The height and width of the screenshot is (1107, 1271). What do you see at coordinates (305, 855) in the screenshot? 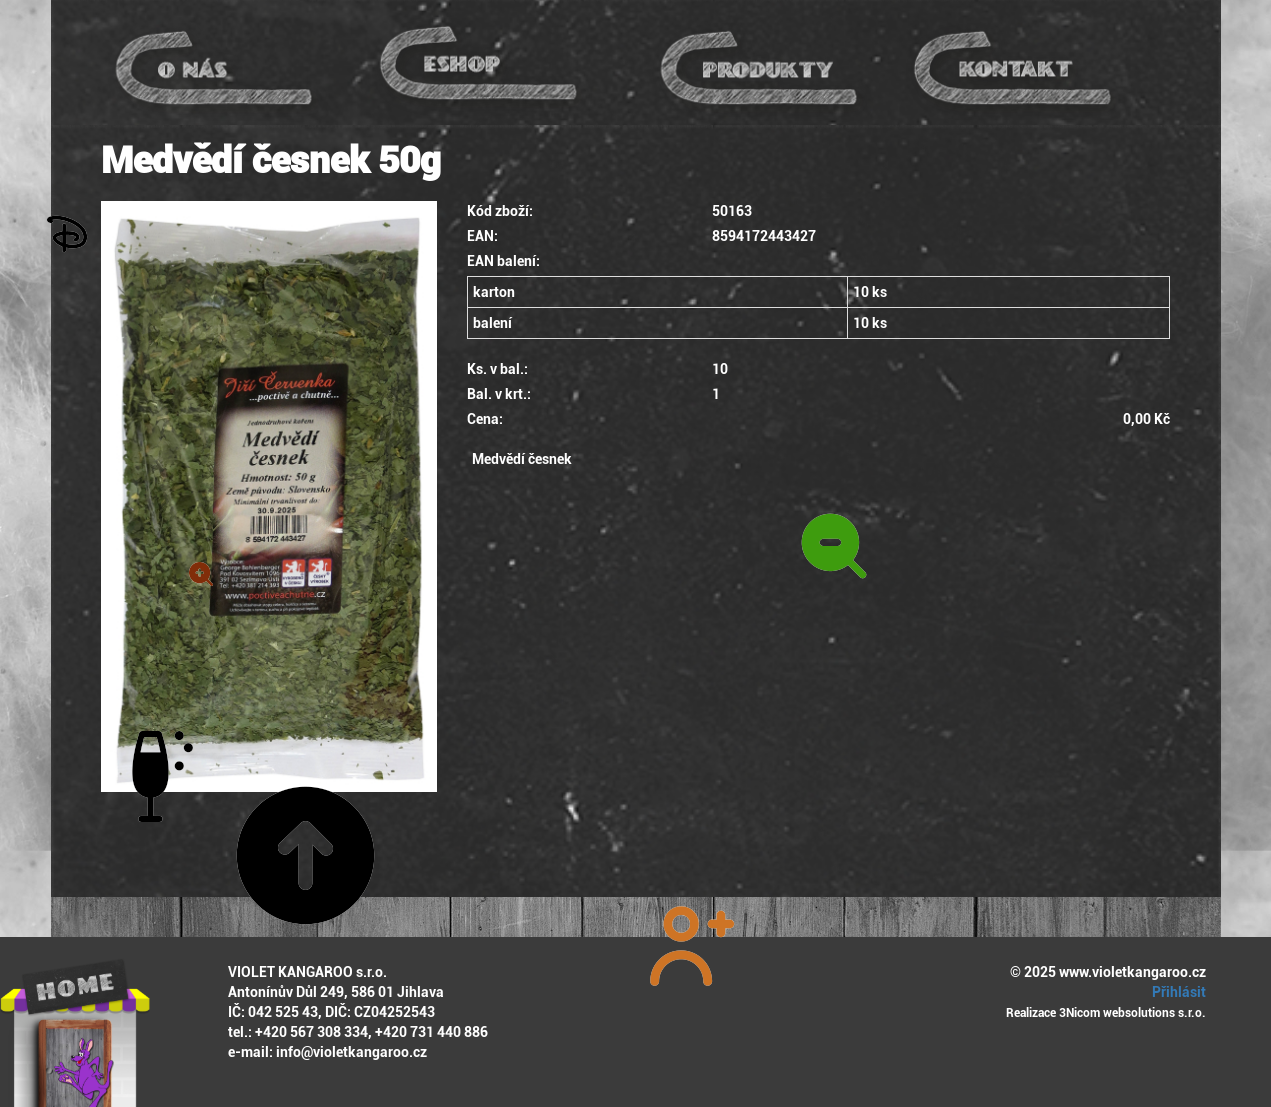
I see `scroll to top of page` at bounding box center [305, 855].